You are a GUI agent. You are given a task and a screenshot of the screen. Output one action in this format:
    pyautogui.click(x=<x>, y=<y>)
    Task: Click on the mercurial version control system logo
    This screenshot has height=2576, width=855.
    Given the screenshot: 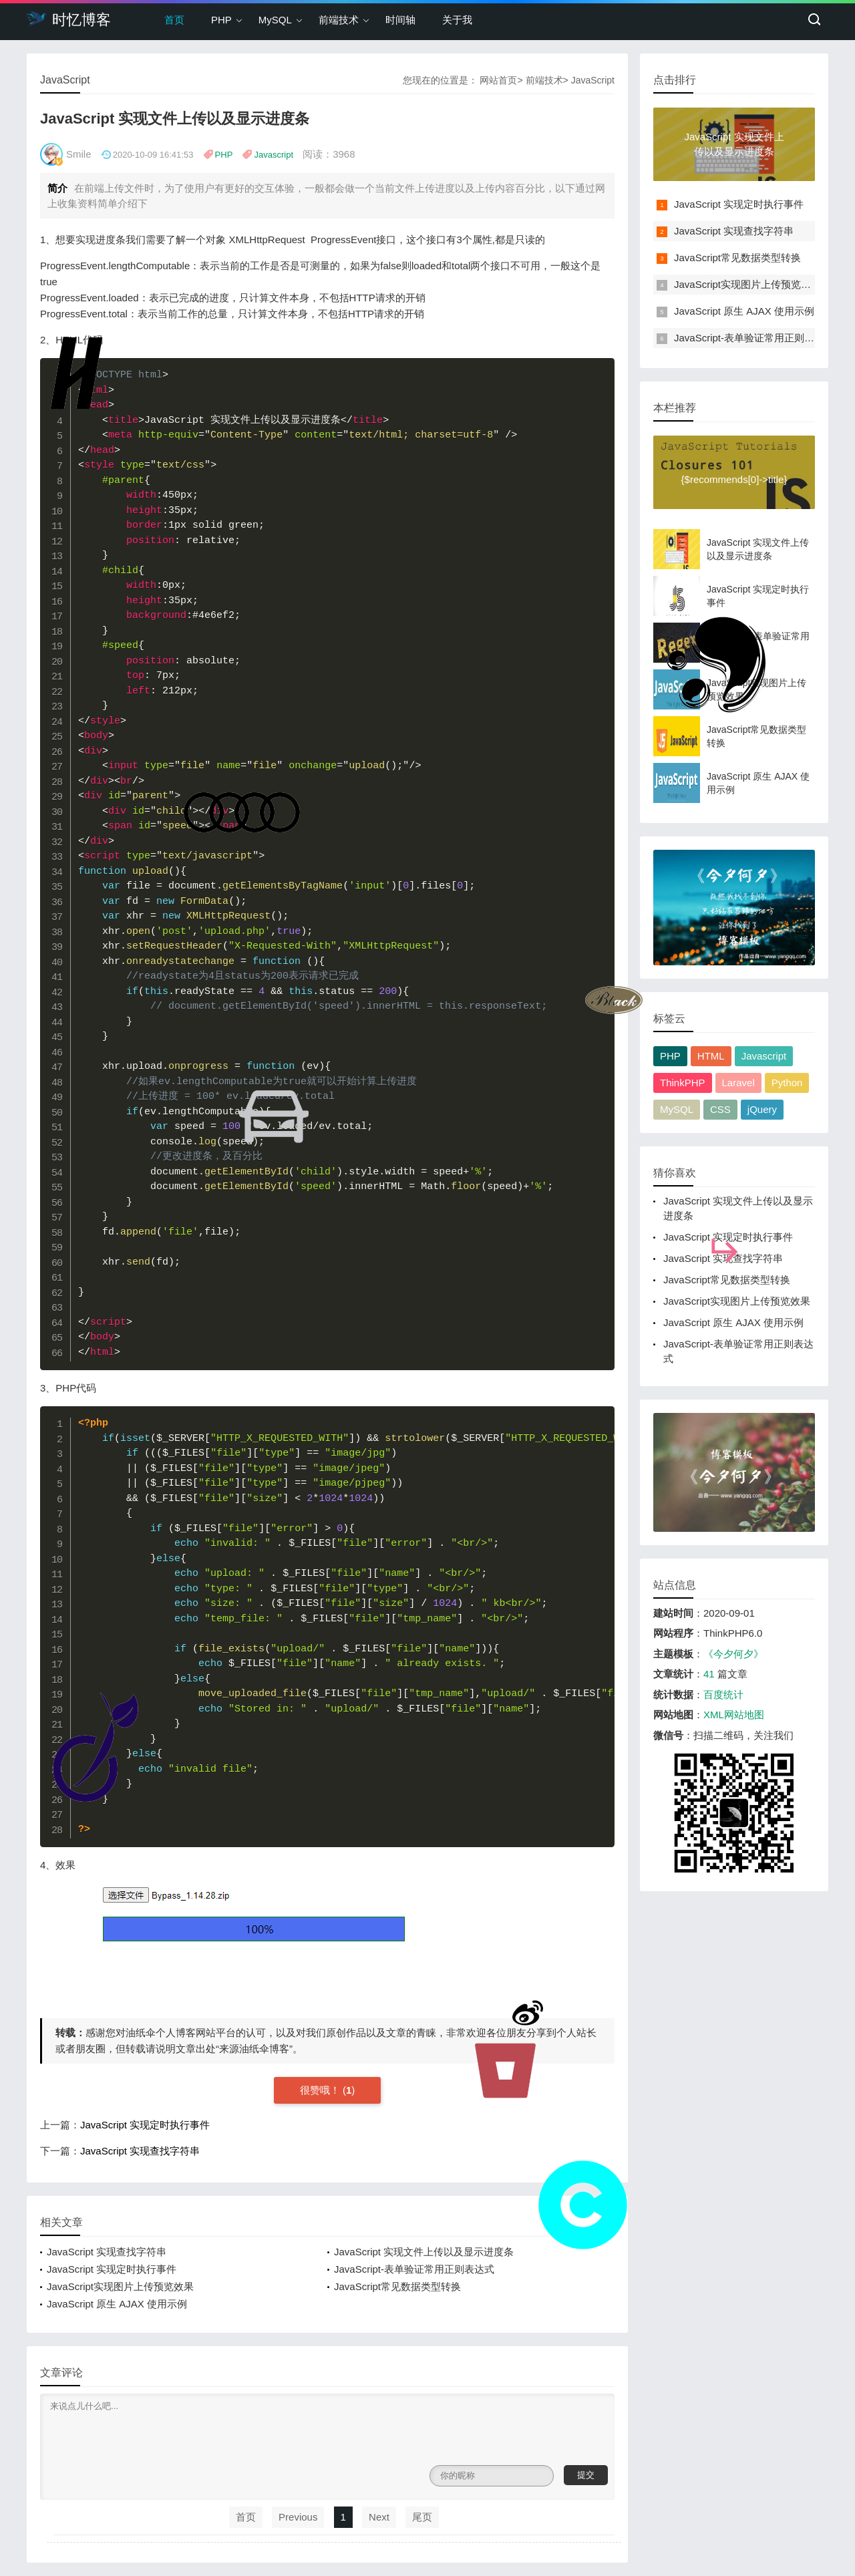 What is the action you would take?
    pyautogui.click(x=716, y=665)
    